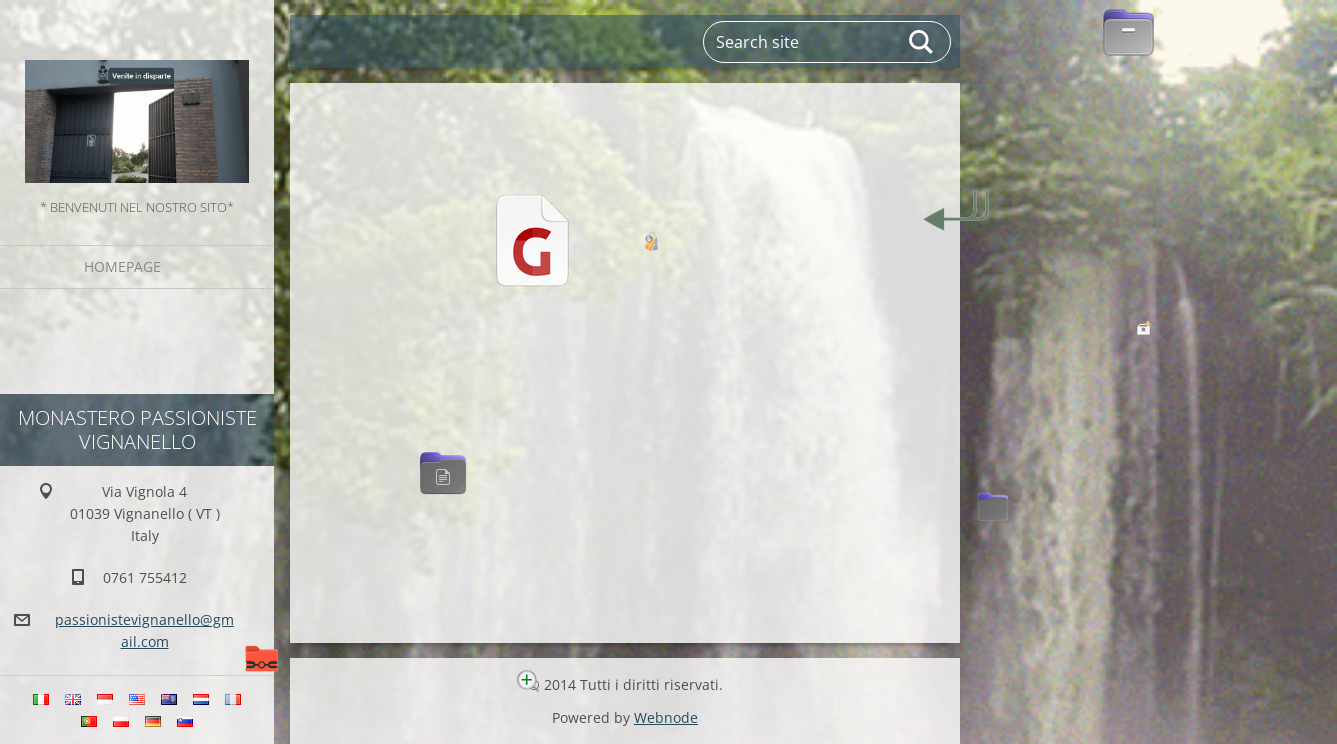  I want to click on open folder containing cherish ball pokémon or event pokémon, so click(261, 659).